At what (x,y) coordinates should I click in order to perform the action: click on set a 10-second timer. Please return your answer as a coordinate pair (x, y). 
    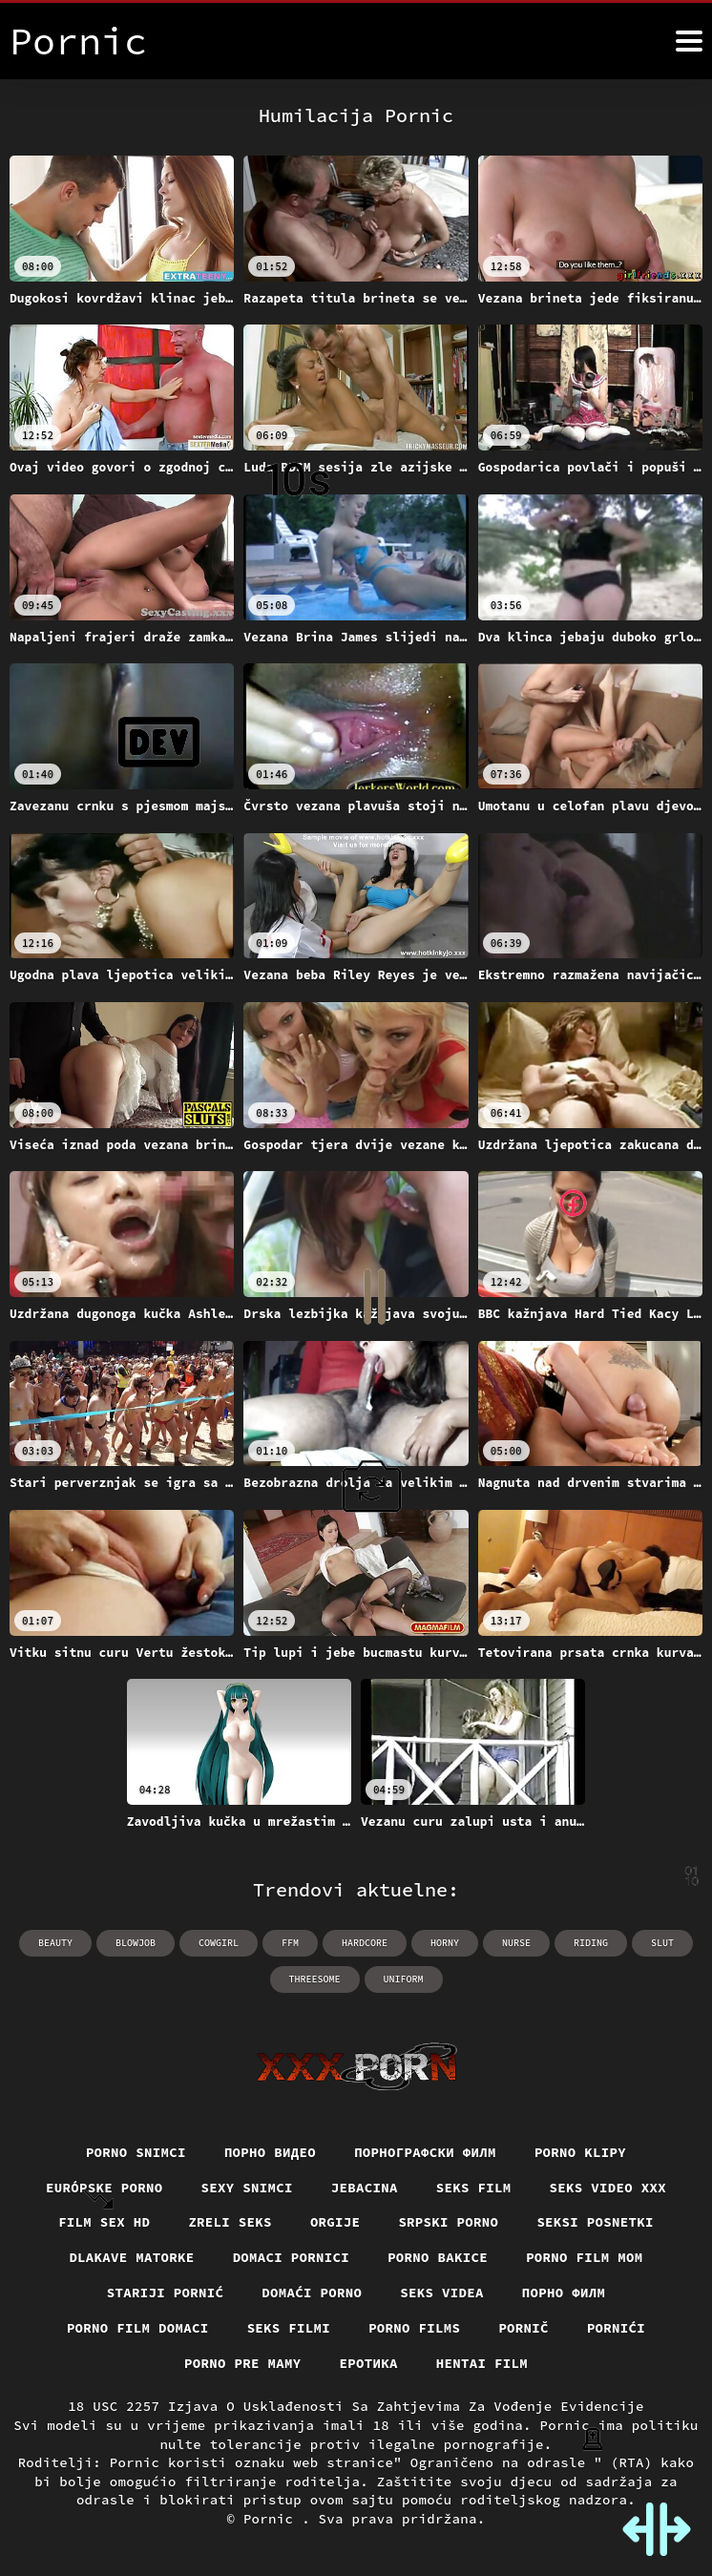
    Looking at the image, I should click on (297, 479).